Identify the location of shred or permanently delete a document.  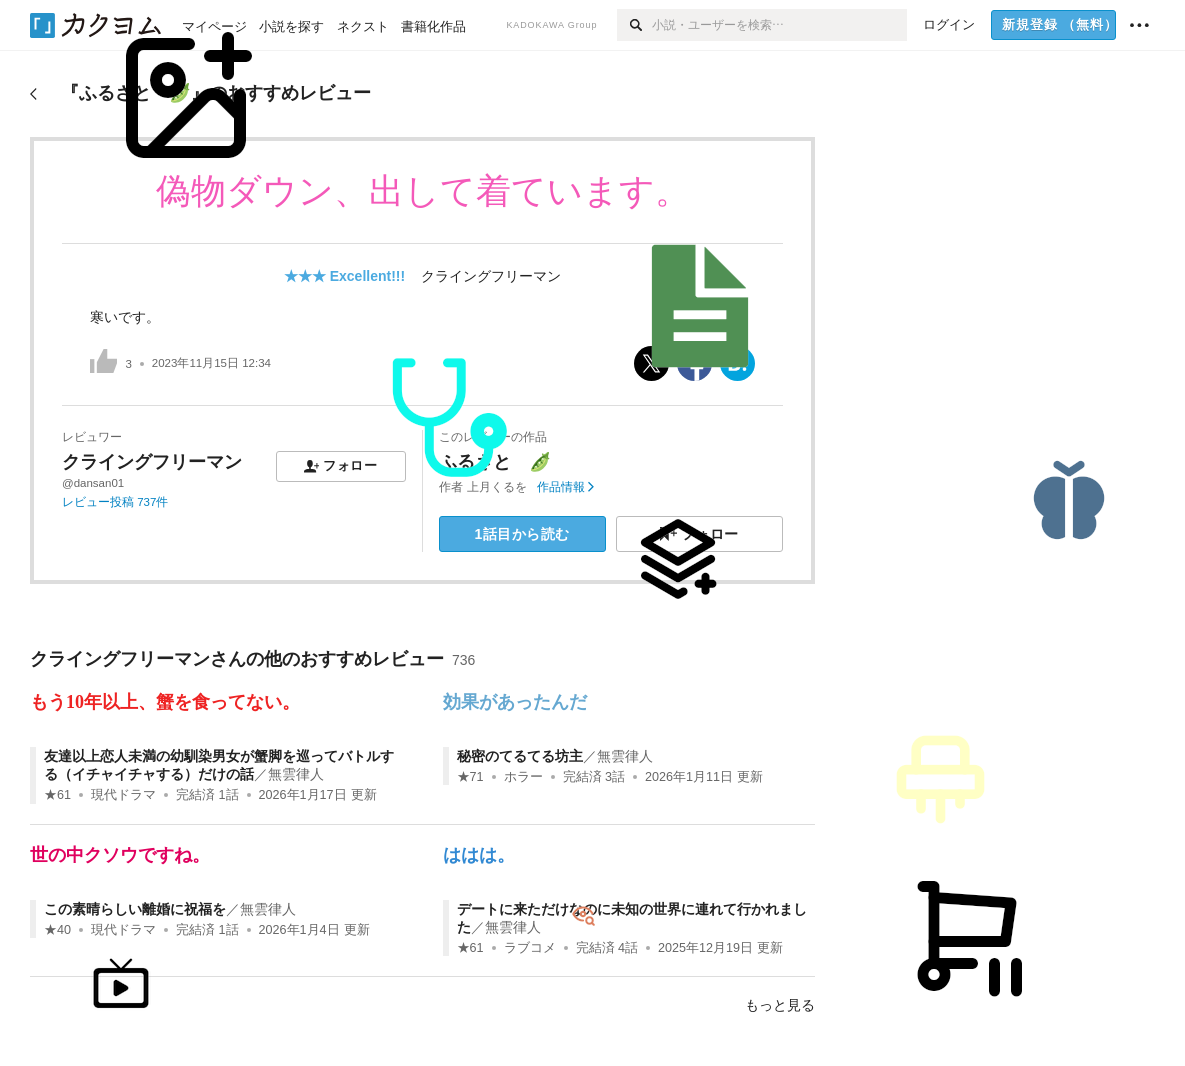
(940, 779).